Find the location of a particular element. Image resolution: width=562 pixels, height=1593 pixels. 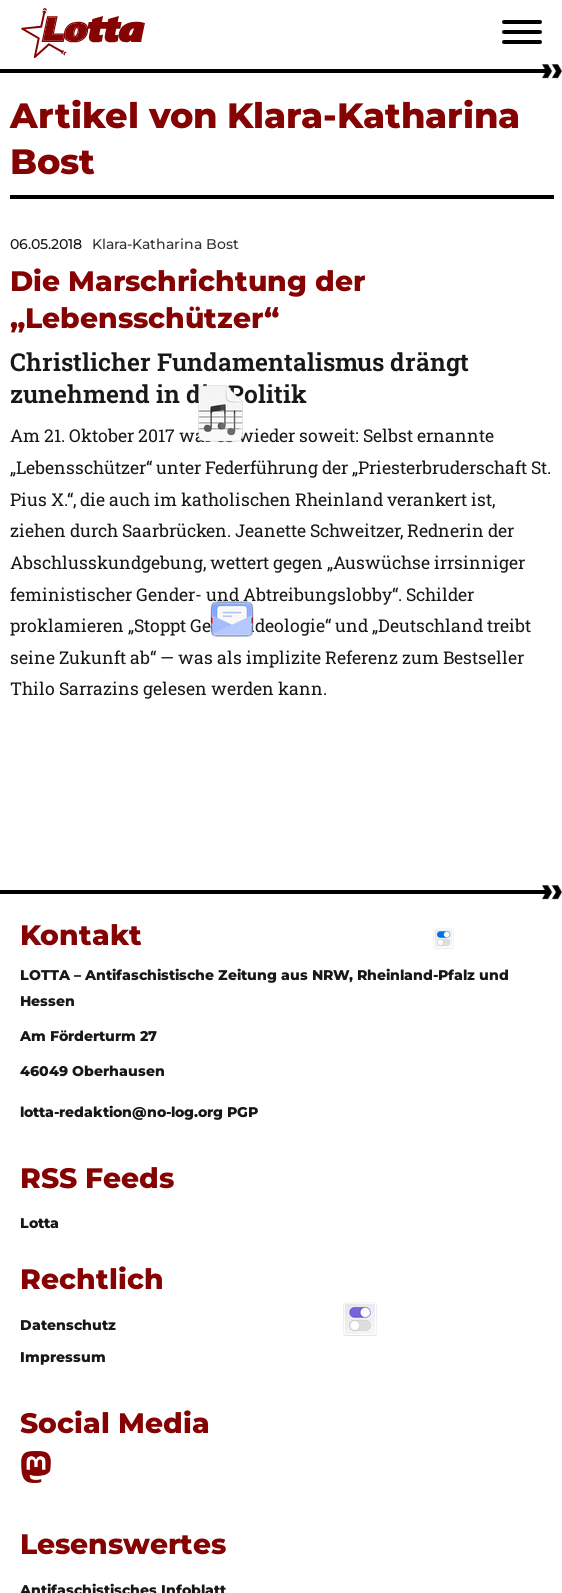

iMelody ringtone file is located at coordinates (220, 413).